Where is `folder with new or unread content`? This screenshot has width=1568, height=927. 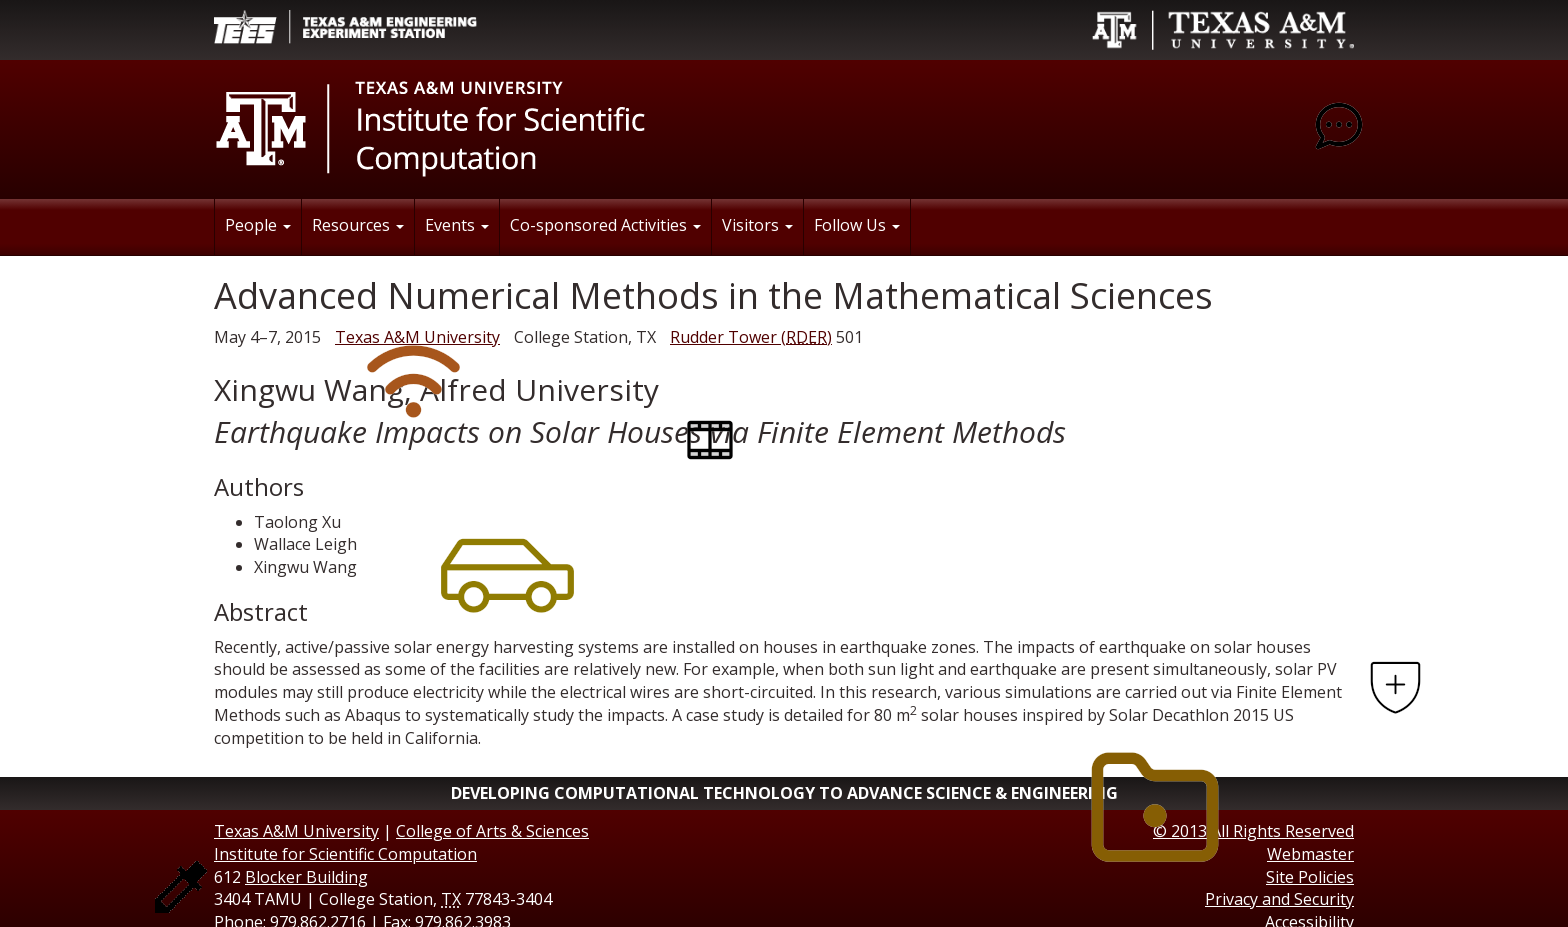 folder with new or unread content is located at coordinates (1155, 810).